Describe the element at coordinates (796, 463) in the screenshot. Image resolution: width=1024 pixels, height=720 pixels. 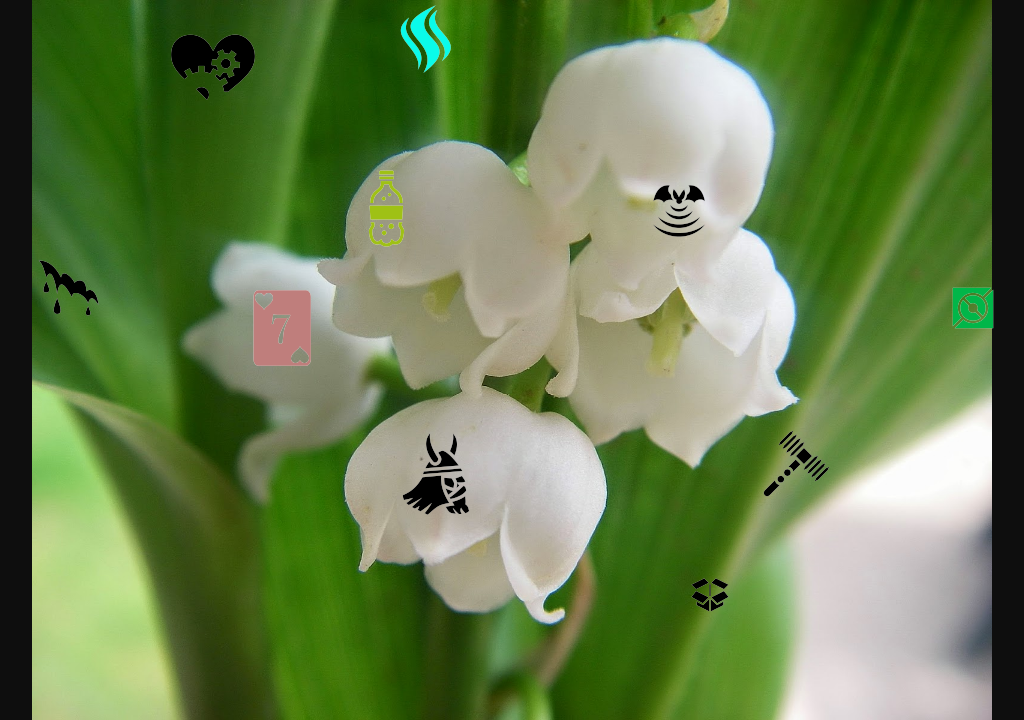
I see `toy mallet or hammer tool icon` at that location.